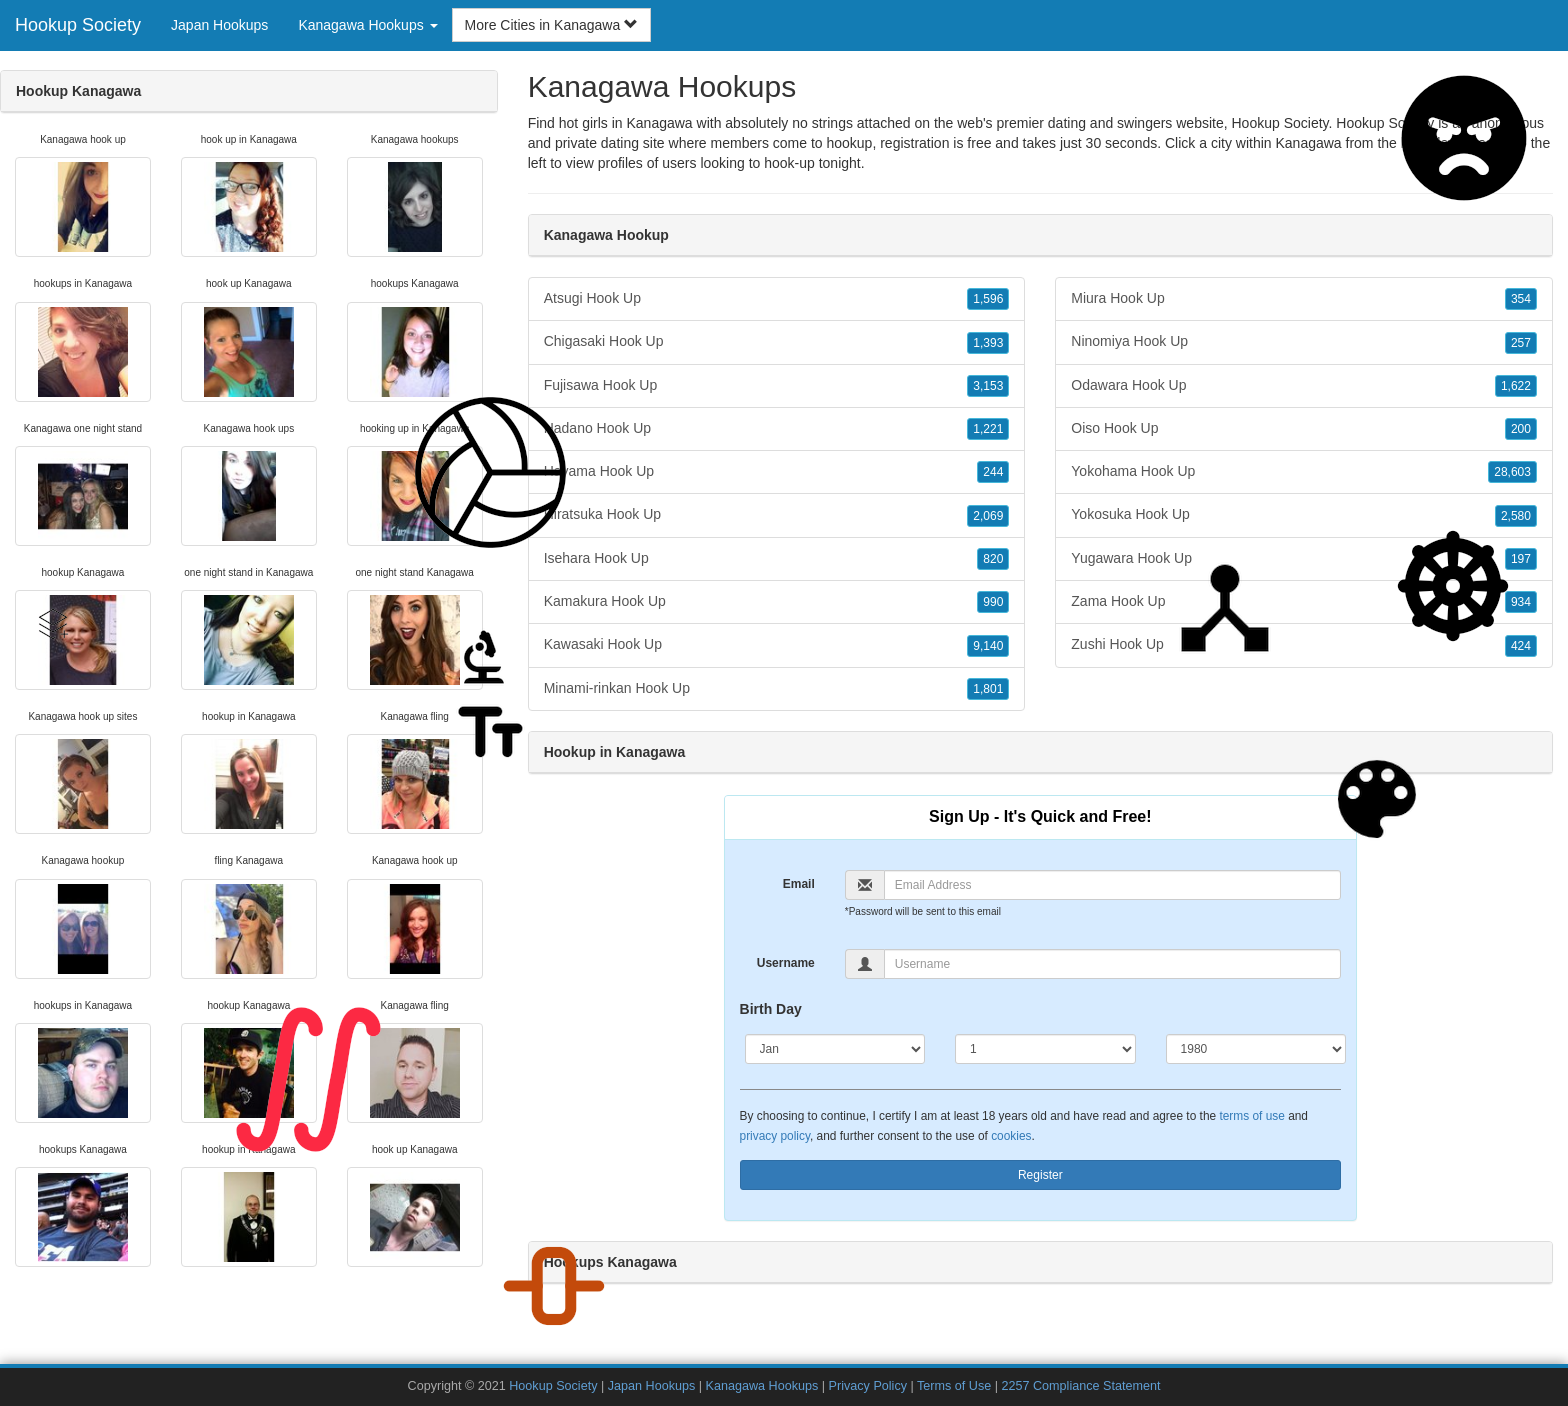 Image resolution: width=1568 pixels, height=1406 pixels. I want to click on react to a message with anger, so click(1464, 138).